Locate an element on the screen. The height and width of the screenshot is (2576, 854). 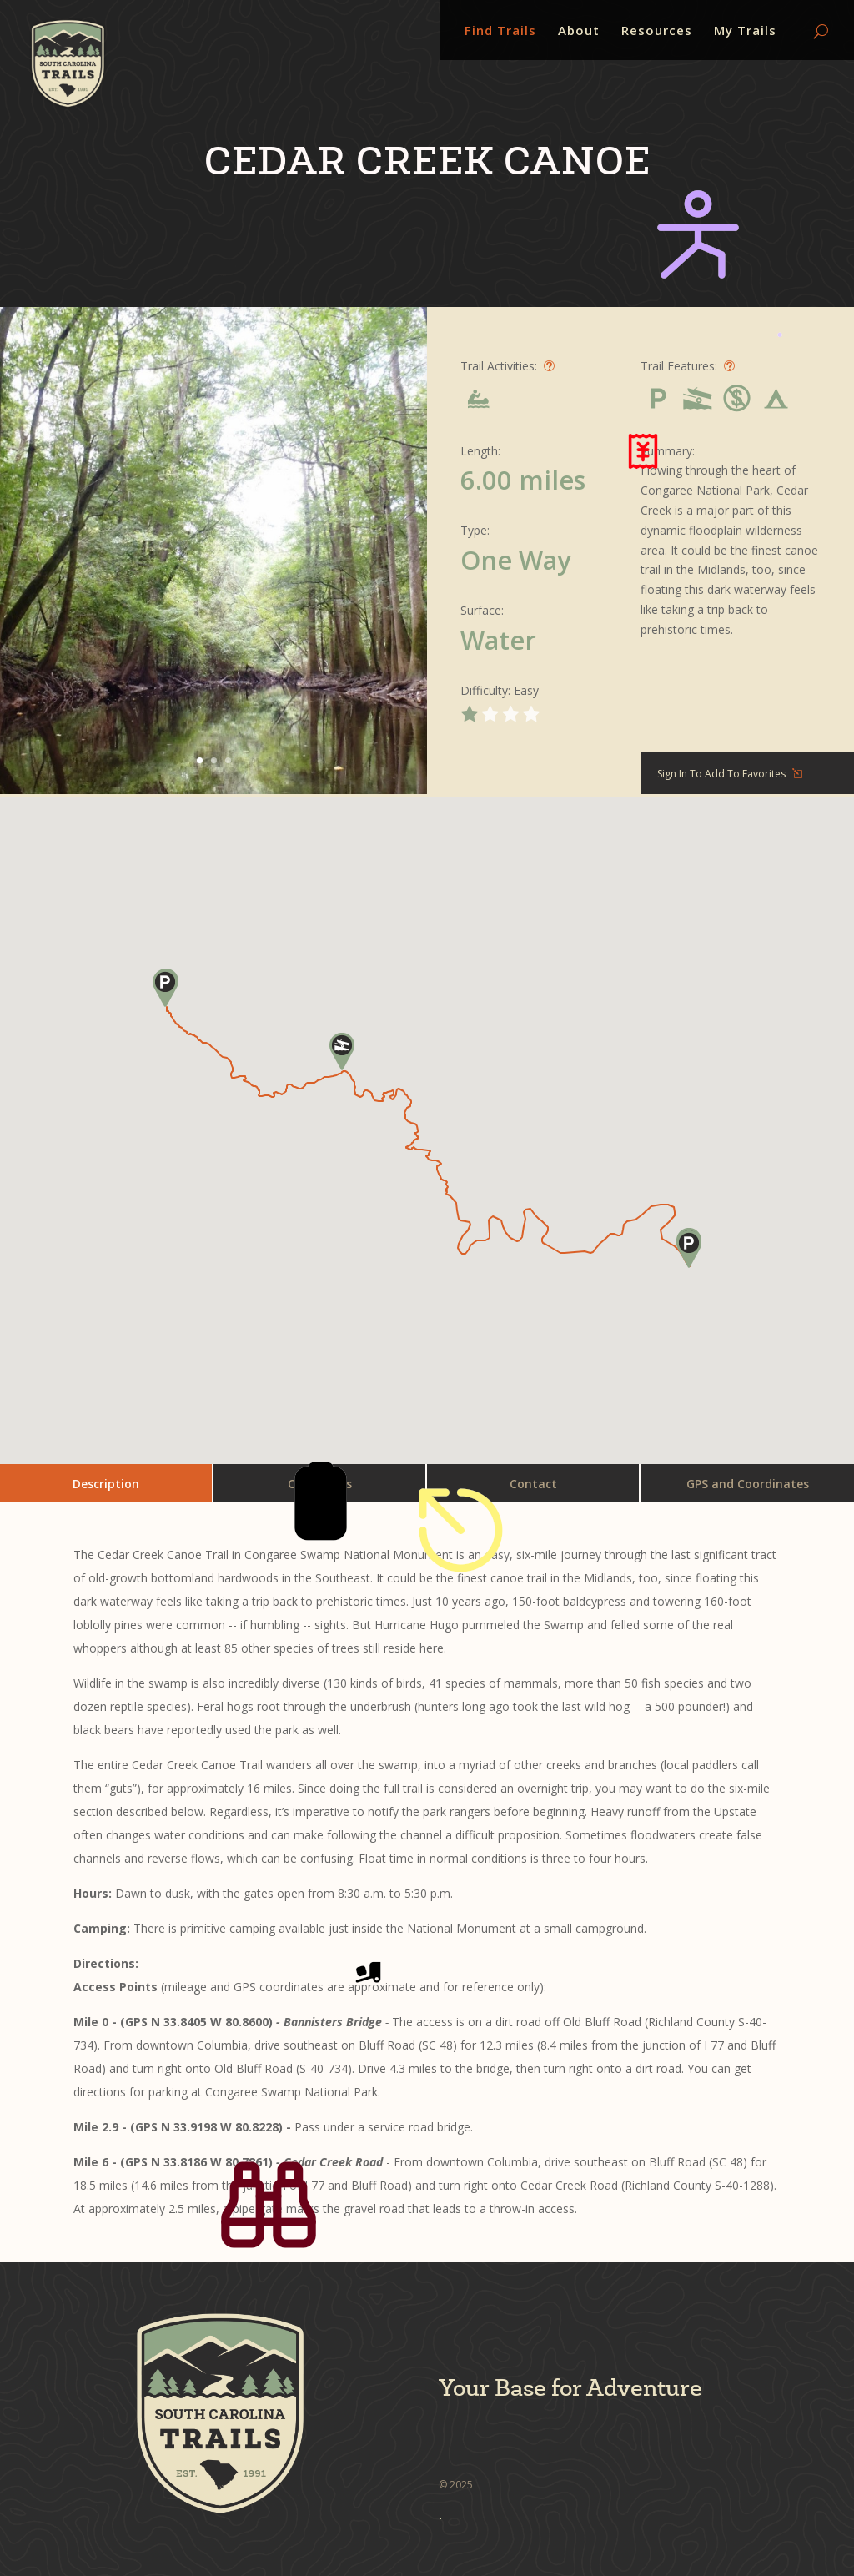
access tai chi or meditation exercises is located at coordinates (698, 238).